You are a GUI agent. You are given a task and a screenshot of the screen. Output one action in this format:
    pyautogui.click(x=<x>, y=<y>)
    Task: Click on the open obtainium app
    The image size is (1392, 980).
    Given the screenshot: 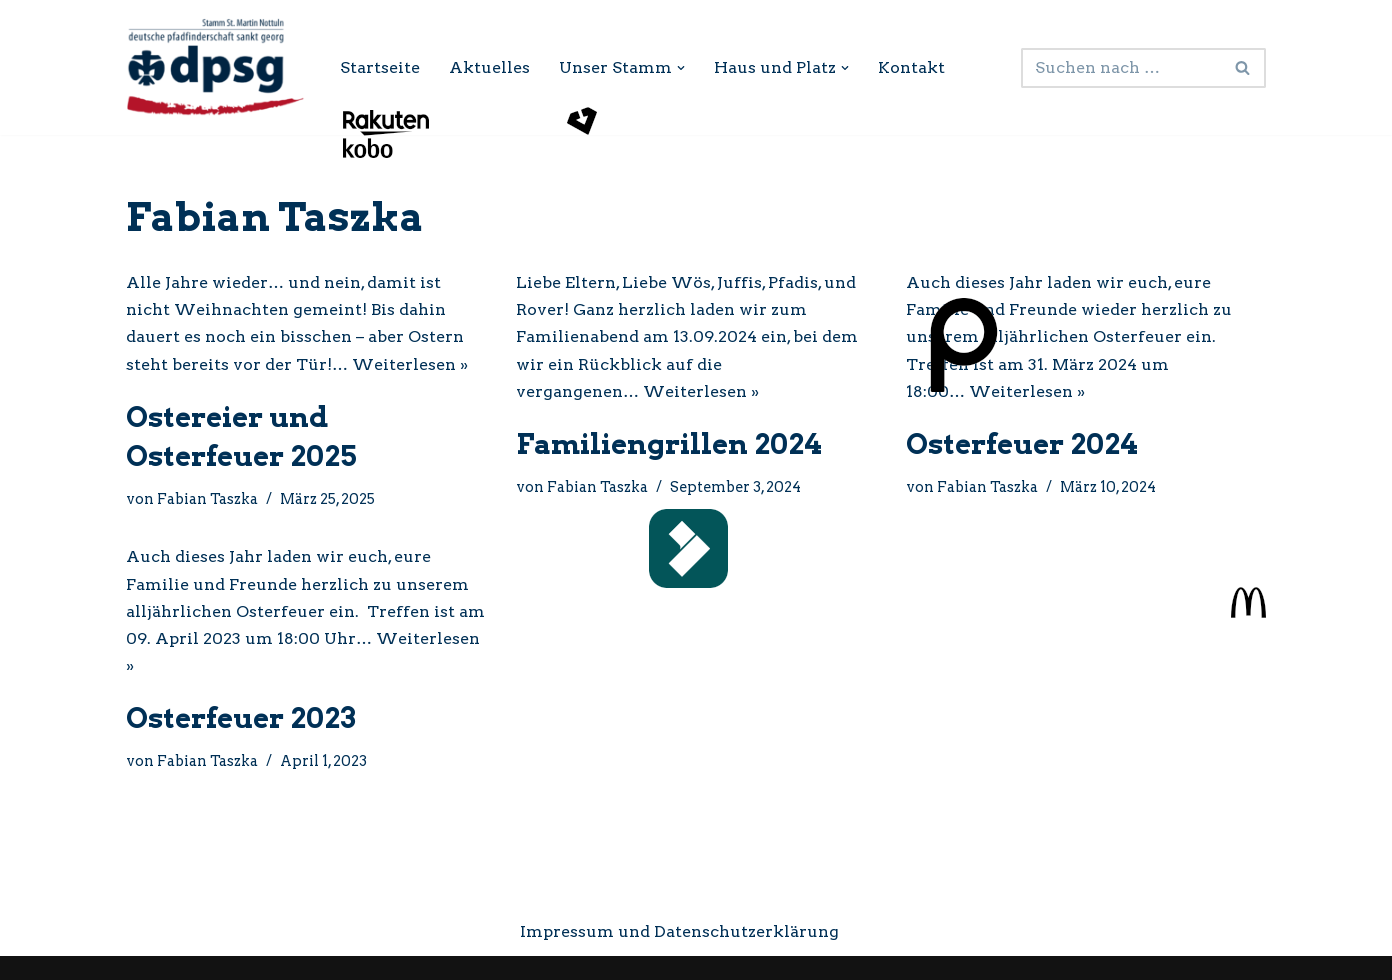 What is the action you would take?
    pyautogui.click(x=582, y=121)
    